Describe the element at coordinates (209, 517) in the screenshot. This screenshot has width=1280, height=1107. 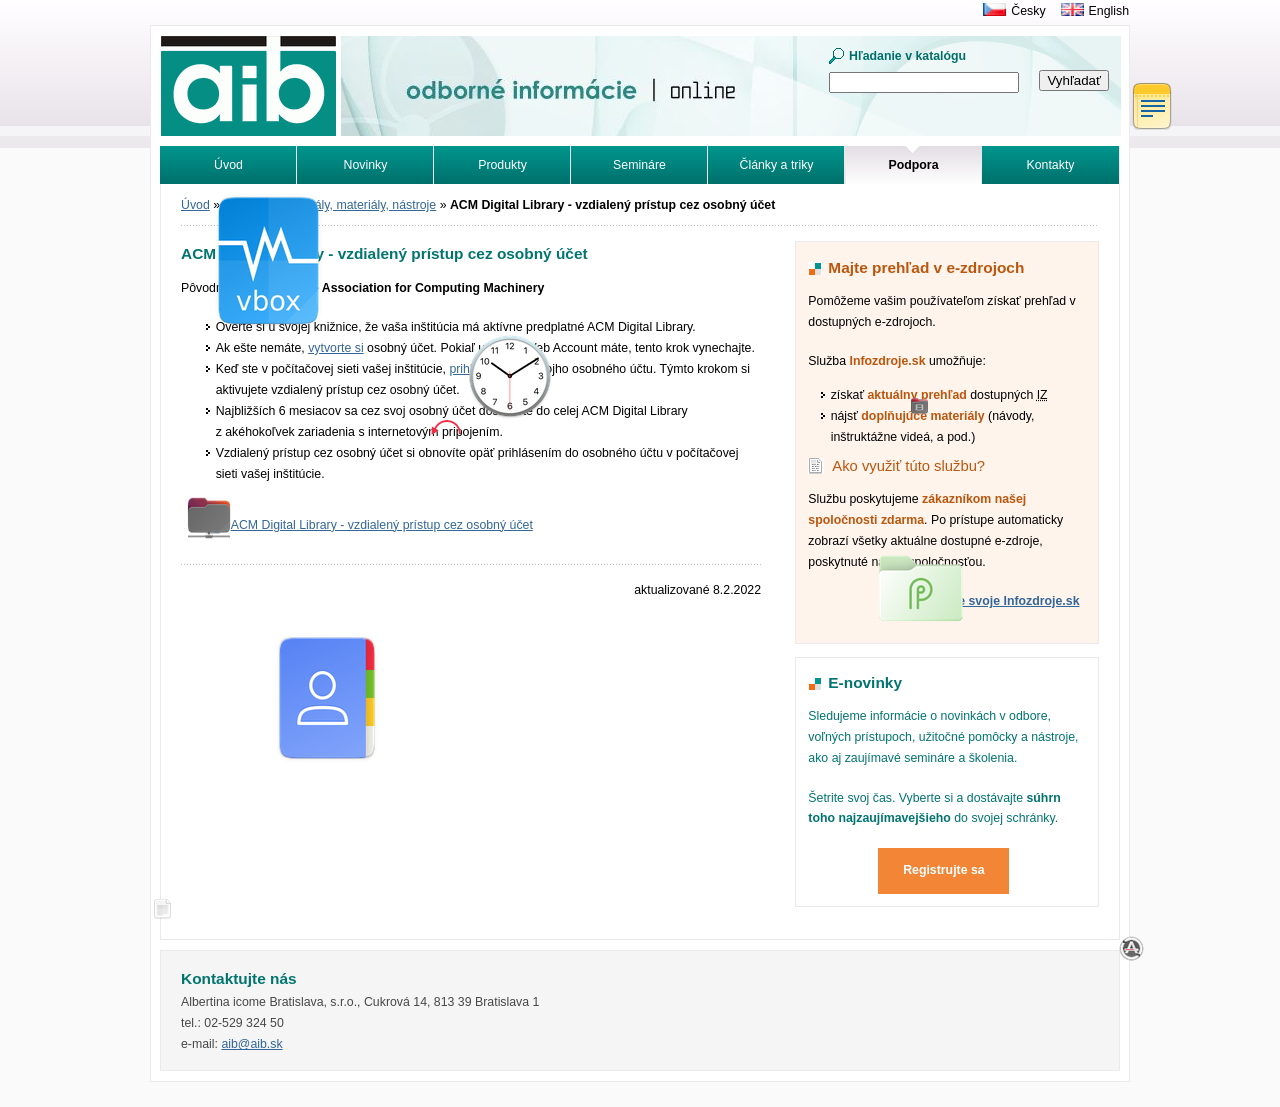
I see `access a remote or network folder` at that location.